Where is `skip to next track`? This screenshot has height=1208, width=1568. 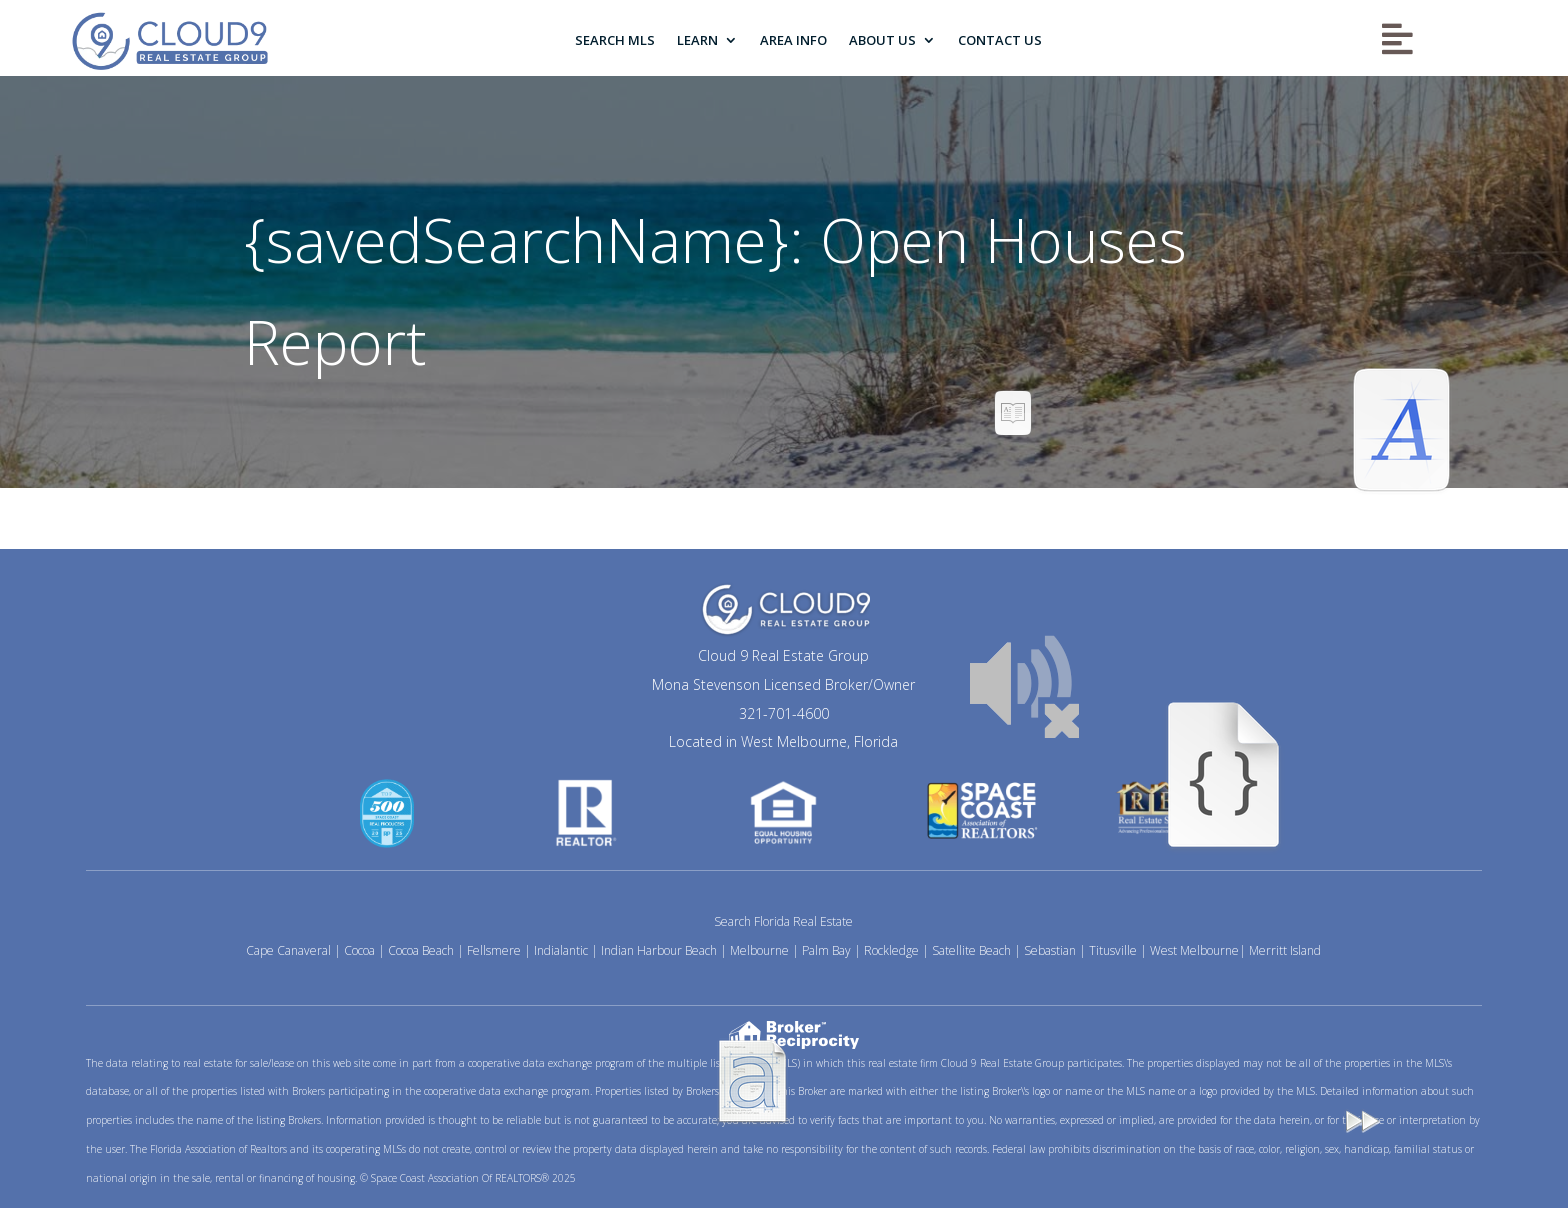 skip to next track is located at coordinates (1362, 1121).